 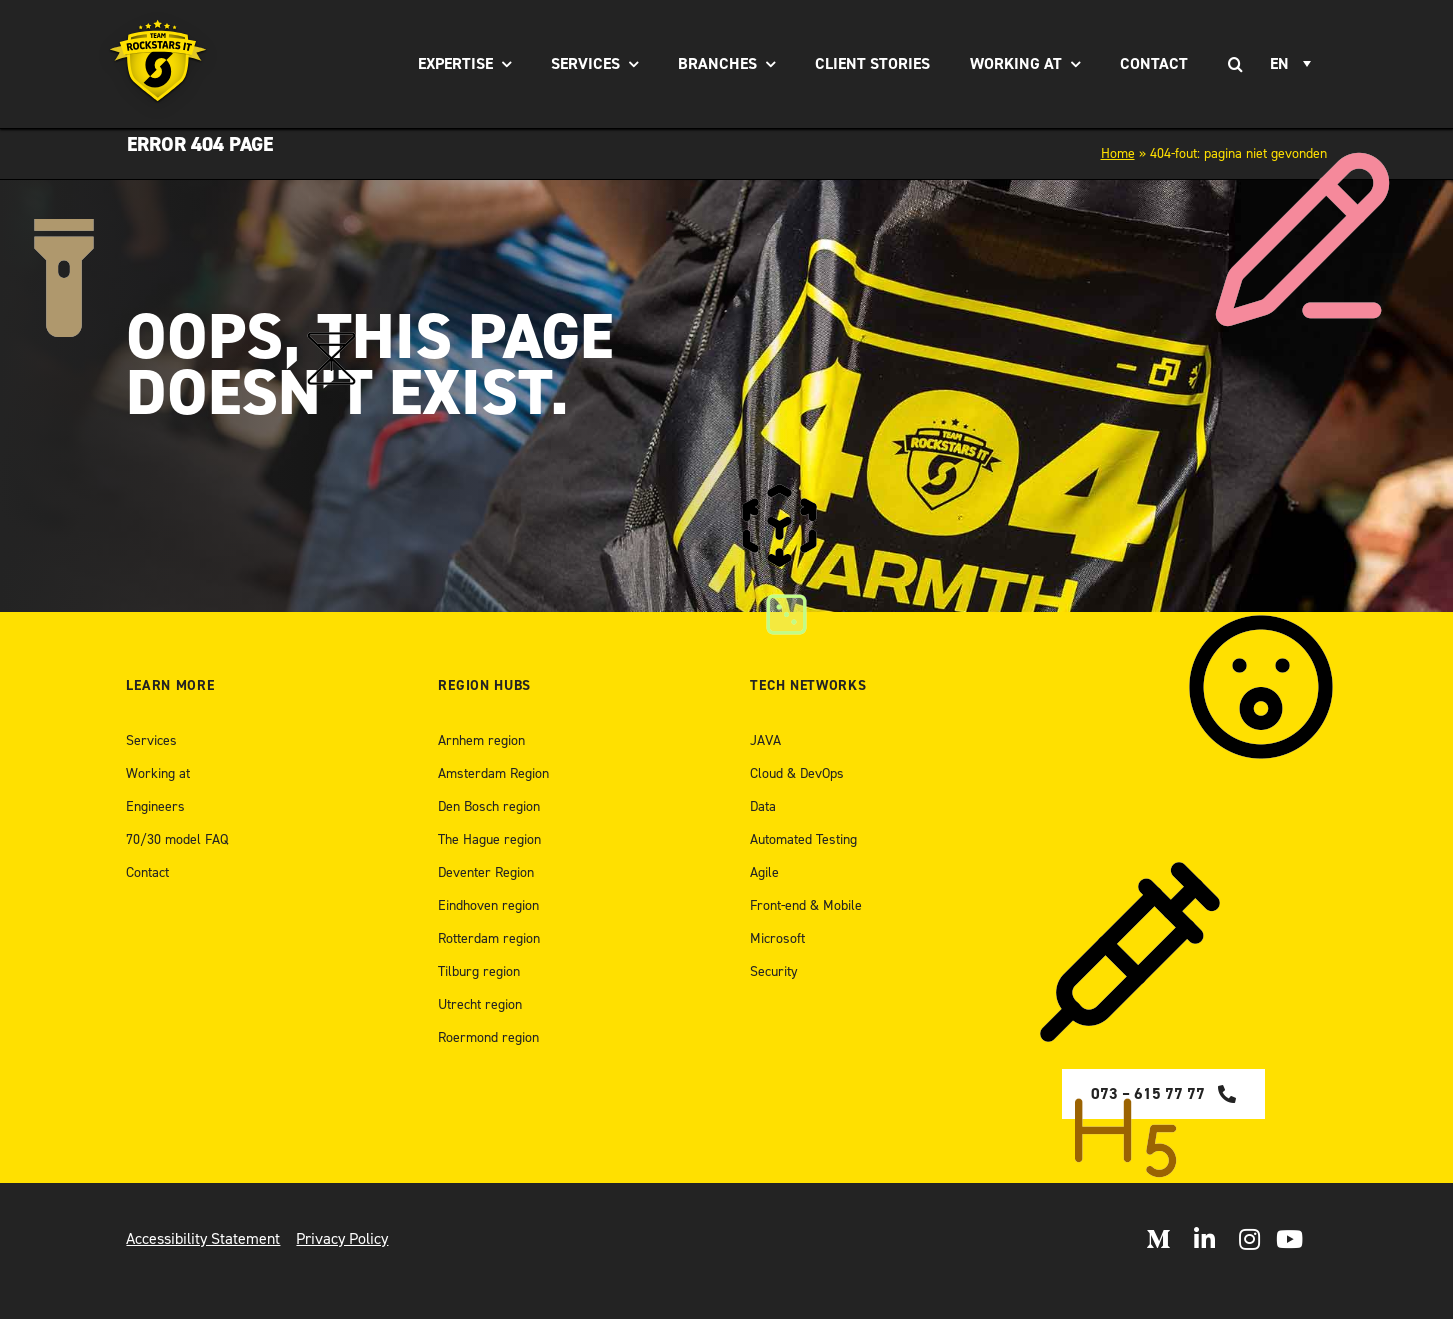 I want to click on roll dice or generate random number, so click(x=786, y=614).